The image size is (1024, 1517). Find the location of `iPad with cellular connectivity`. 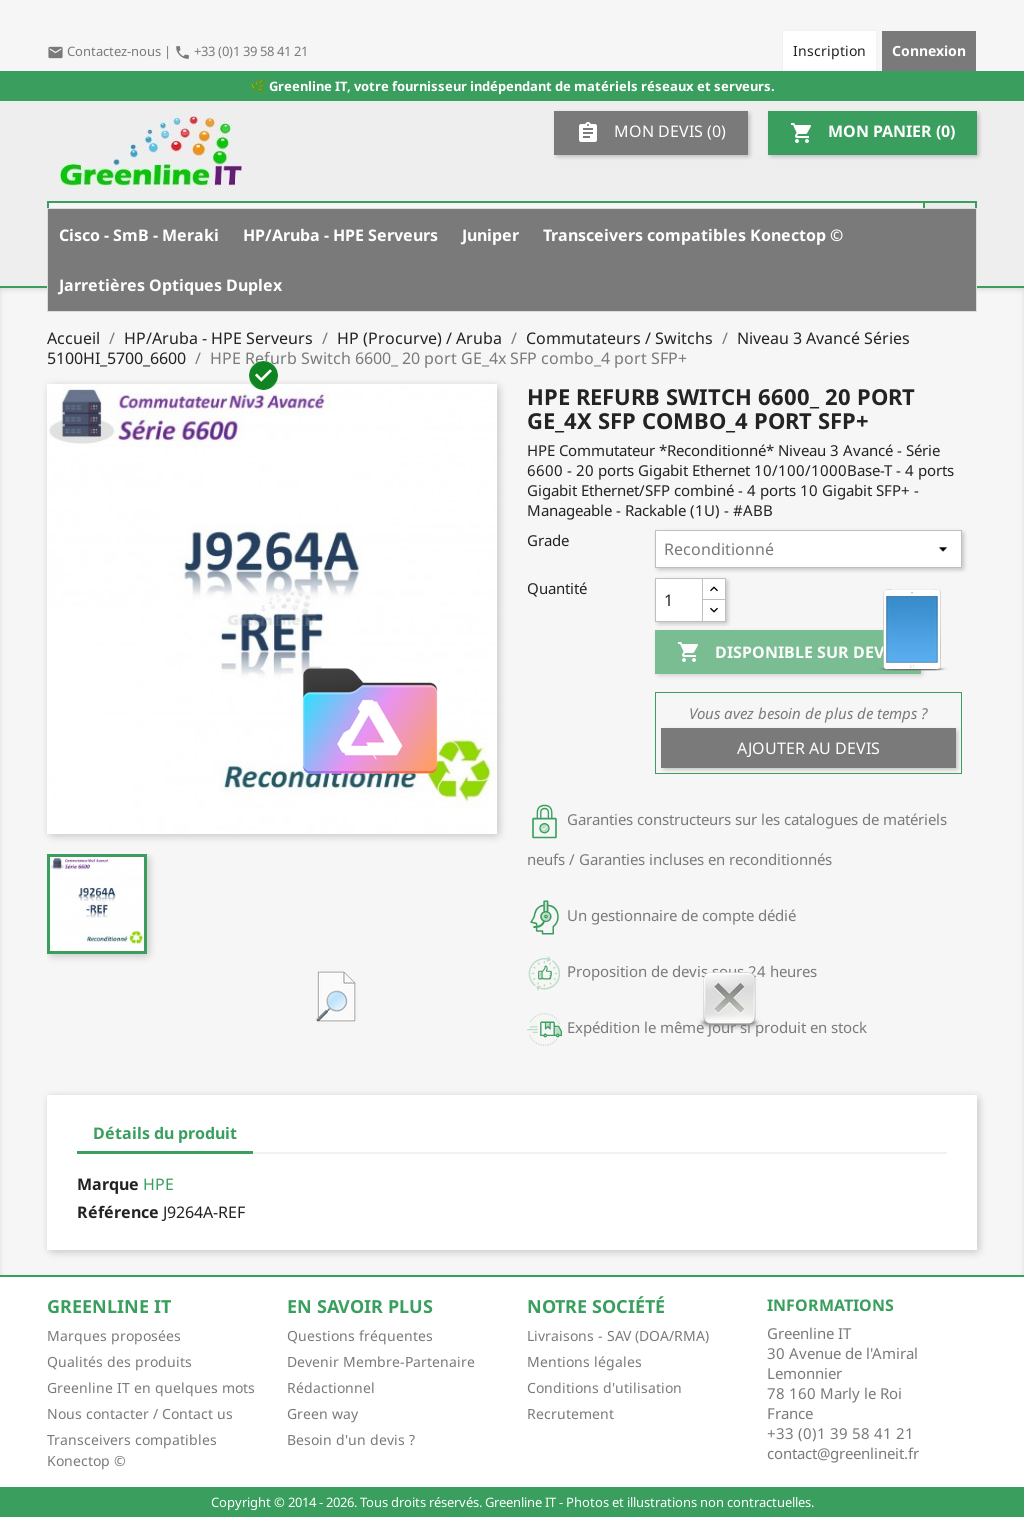

iPad with cellular connectivity is located at coordinates (912, 629).